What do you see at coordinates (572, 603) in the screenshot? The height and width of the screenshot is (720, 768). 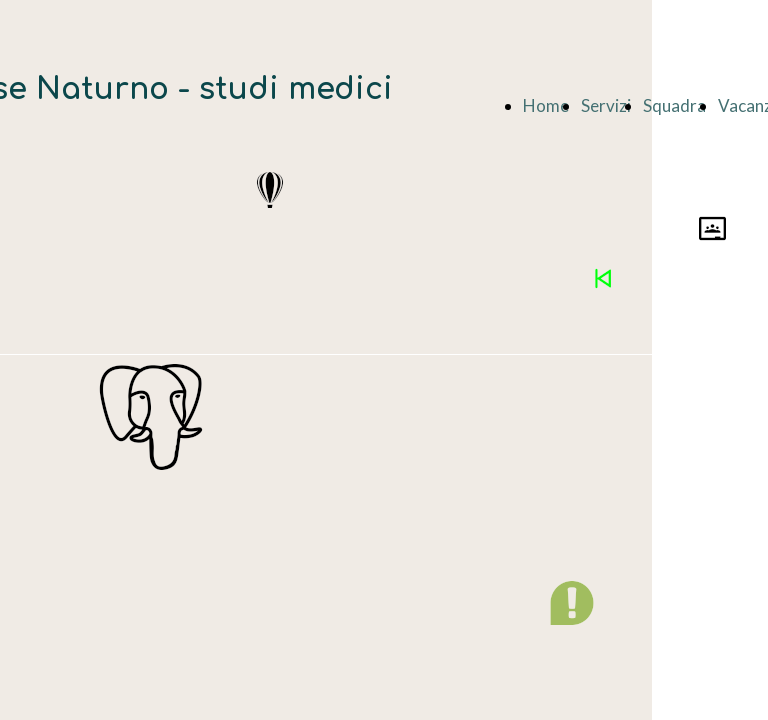 I see `check service outage status on Downdetector` at bounding box center [572, 603].